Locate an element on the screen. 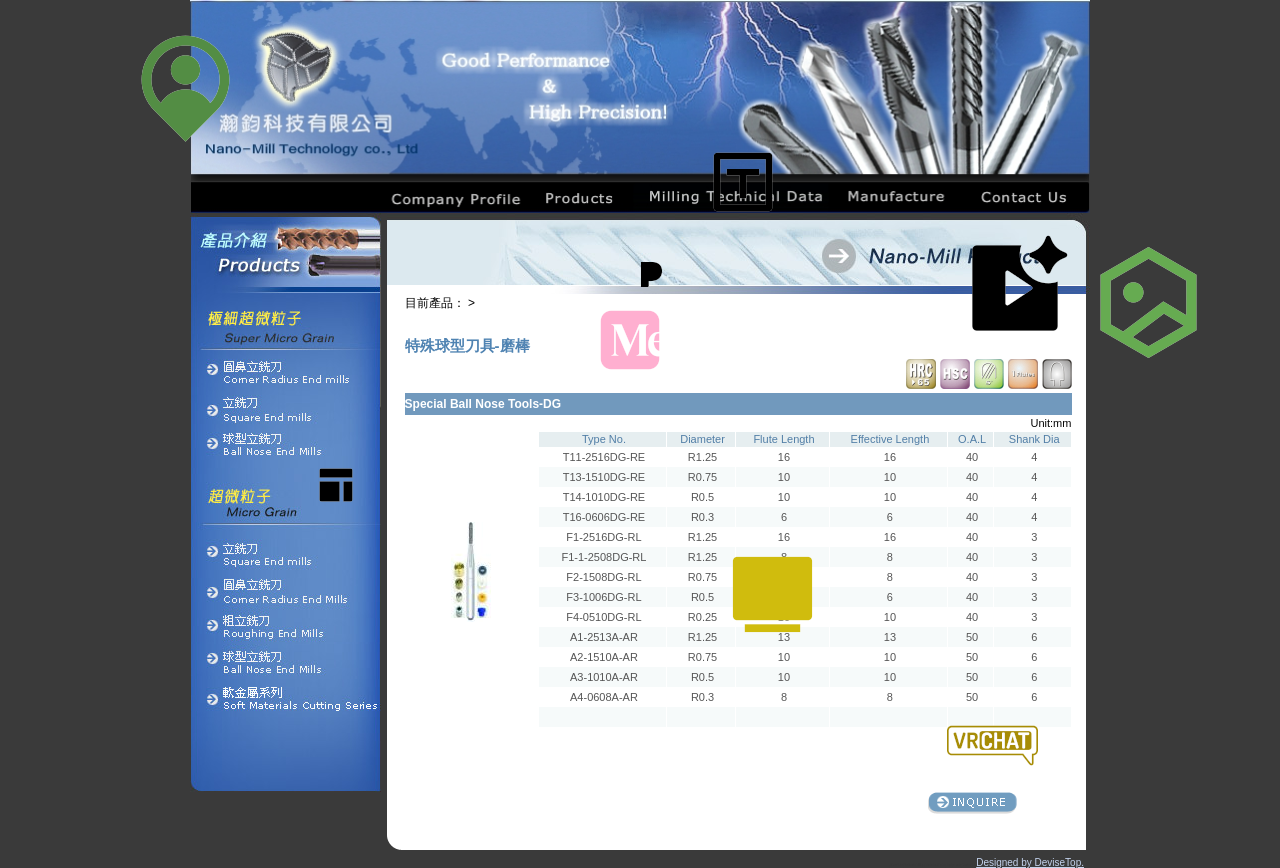  open the Medium app is located at coordinates (630, 340).